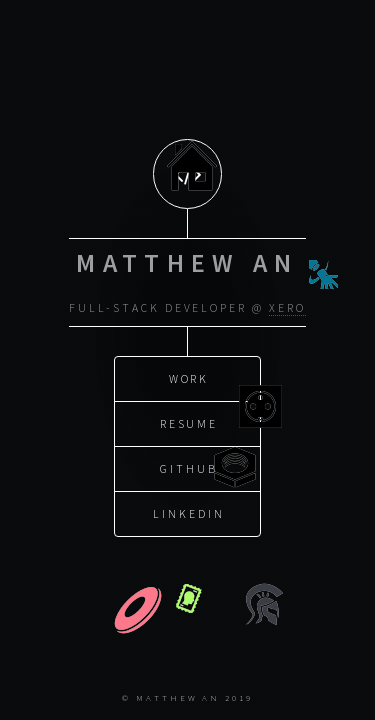 This screenshot has width=375, height=720. What do you see at coordinates (323, 274) in the screenshot?
I see `indicates amputation or limb loss in a medical game context` at bounding box center [323, 274].